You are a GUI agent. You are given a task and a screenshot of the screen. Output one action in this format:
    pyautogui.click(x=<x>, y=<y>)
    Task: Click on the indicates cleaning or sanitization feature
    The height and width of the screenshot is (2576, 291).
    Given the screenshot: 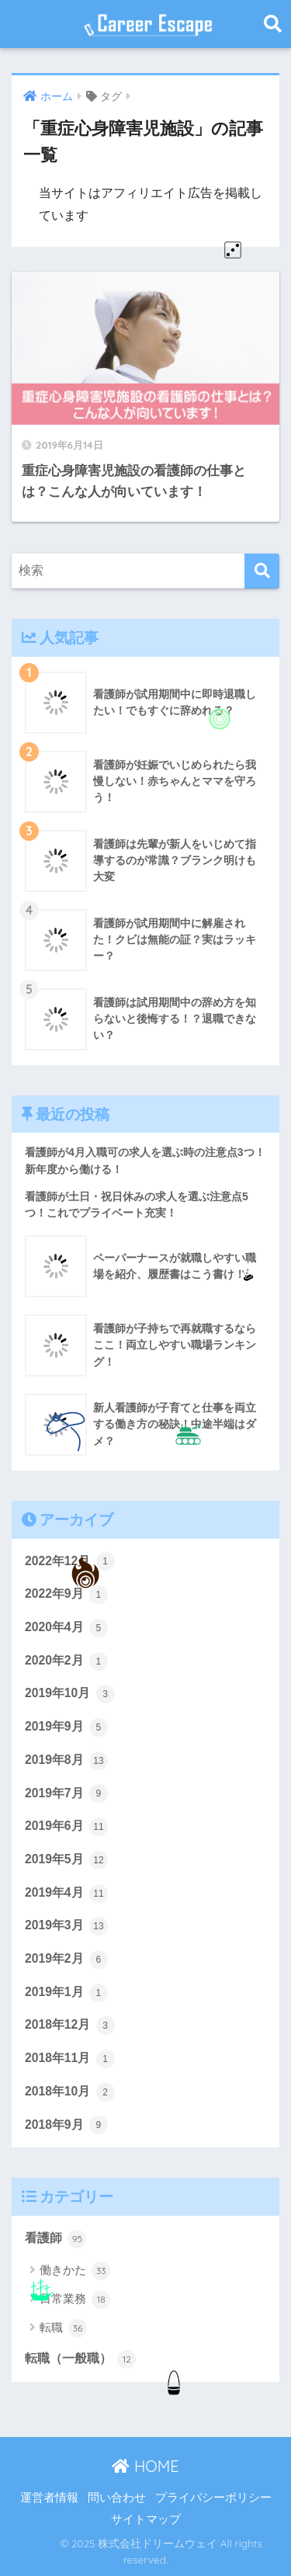 What is the action you would take?
    pyautogui.click(x=248, y=1275)
    